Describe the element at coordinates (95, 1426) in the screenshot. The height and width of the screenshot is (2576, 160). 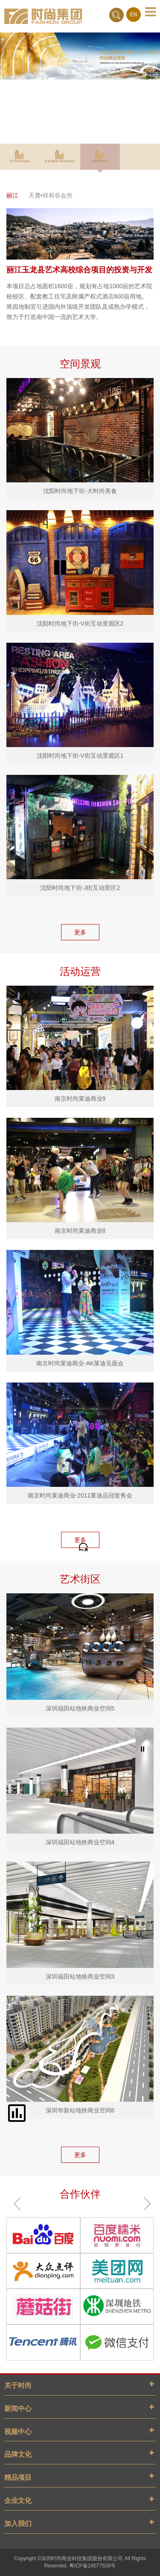
I see `displays the number 86 as a label or counter` at that location.